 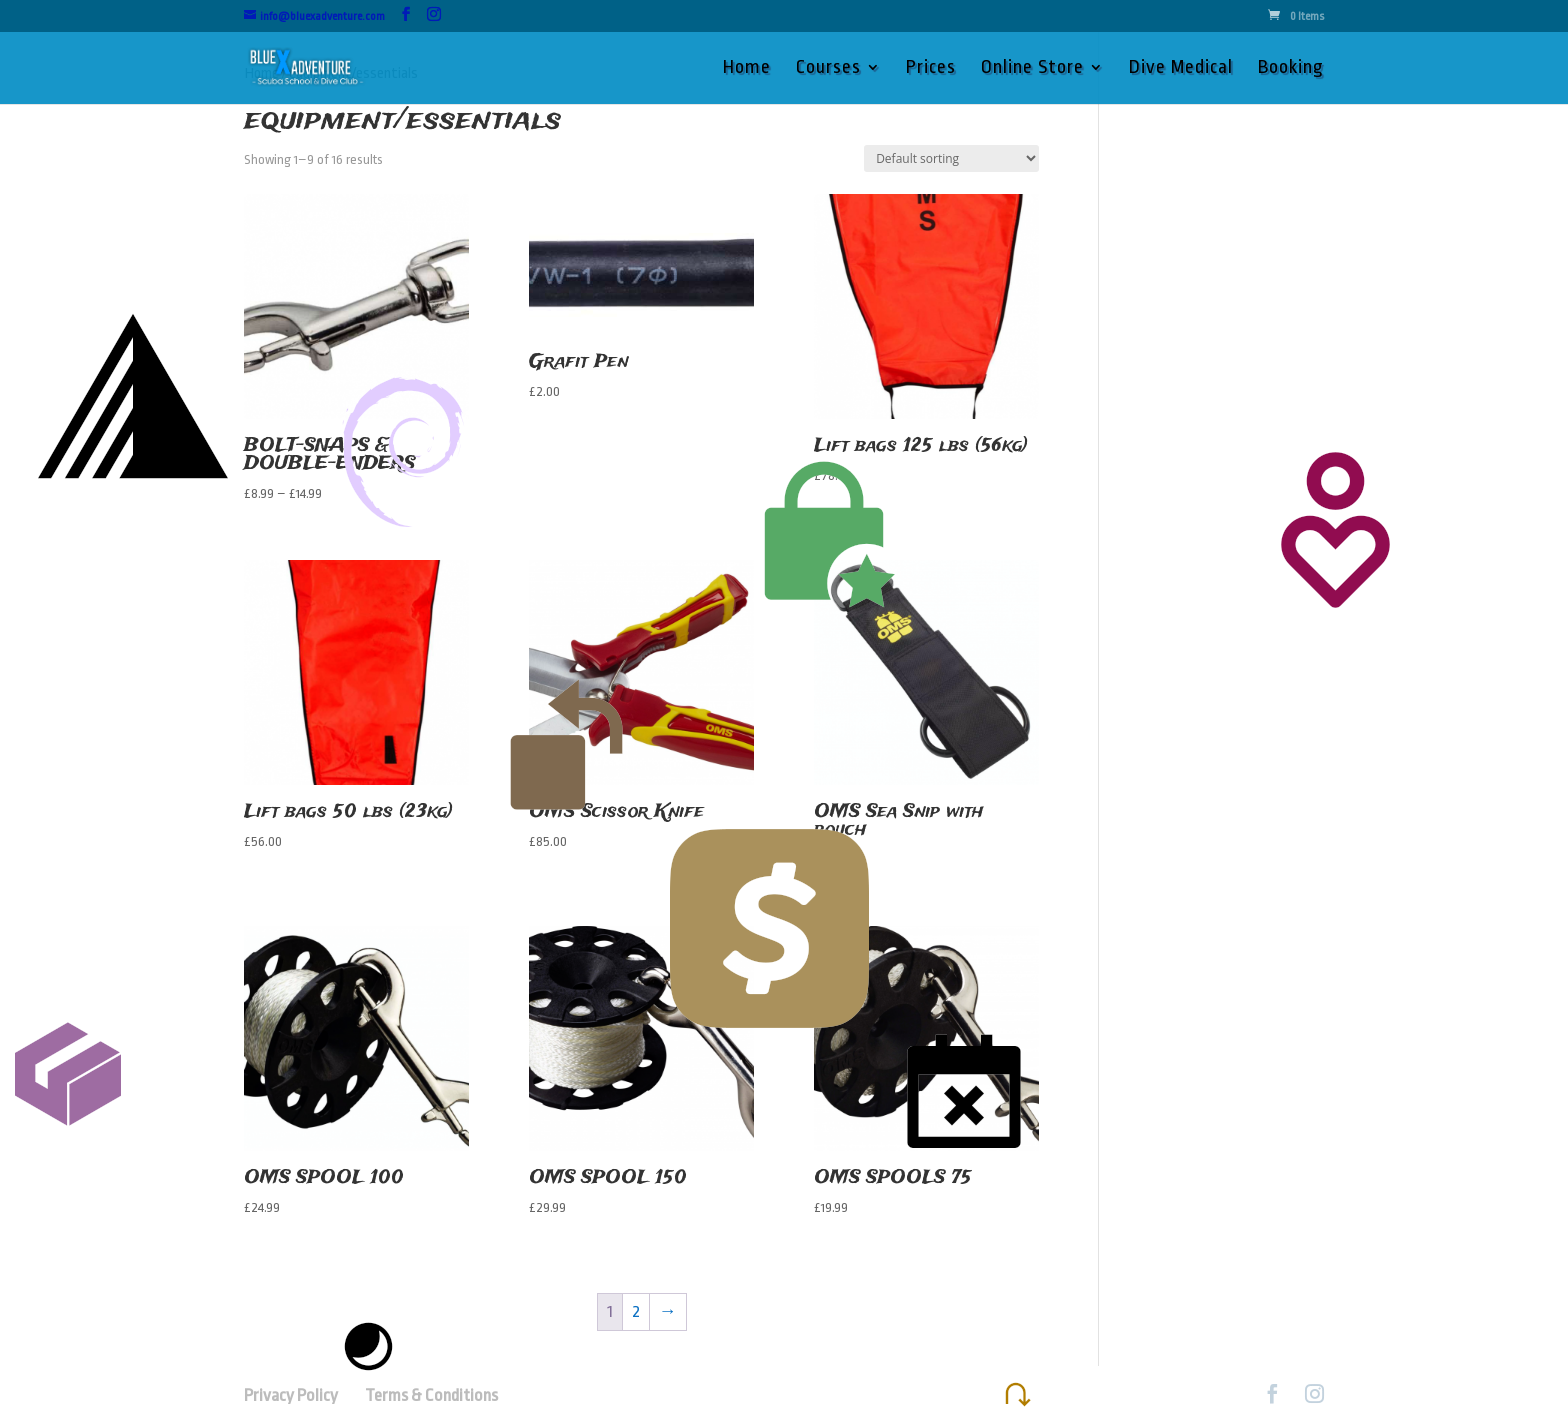 I want to click on rotate object counterclockwise, so click(x=566, y=747).